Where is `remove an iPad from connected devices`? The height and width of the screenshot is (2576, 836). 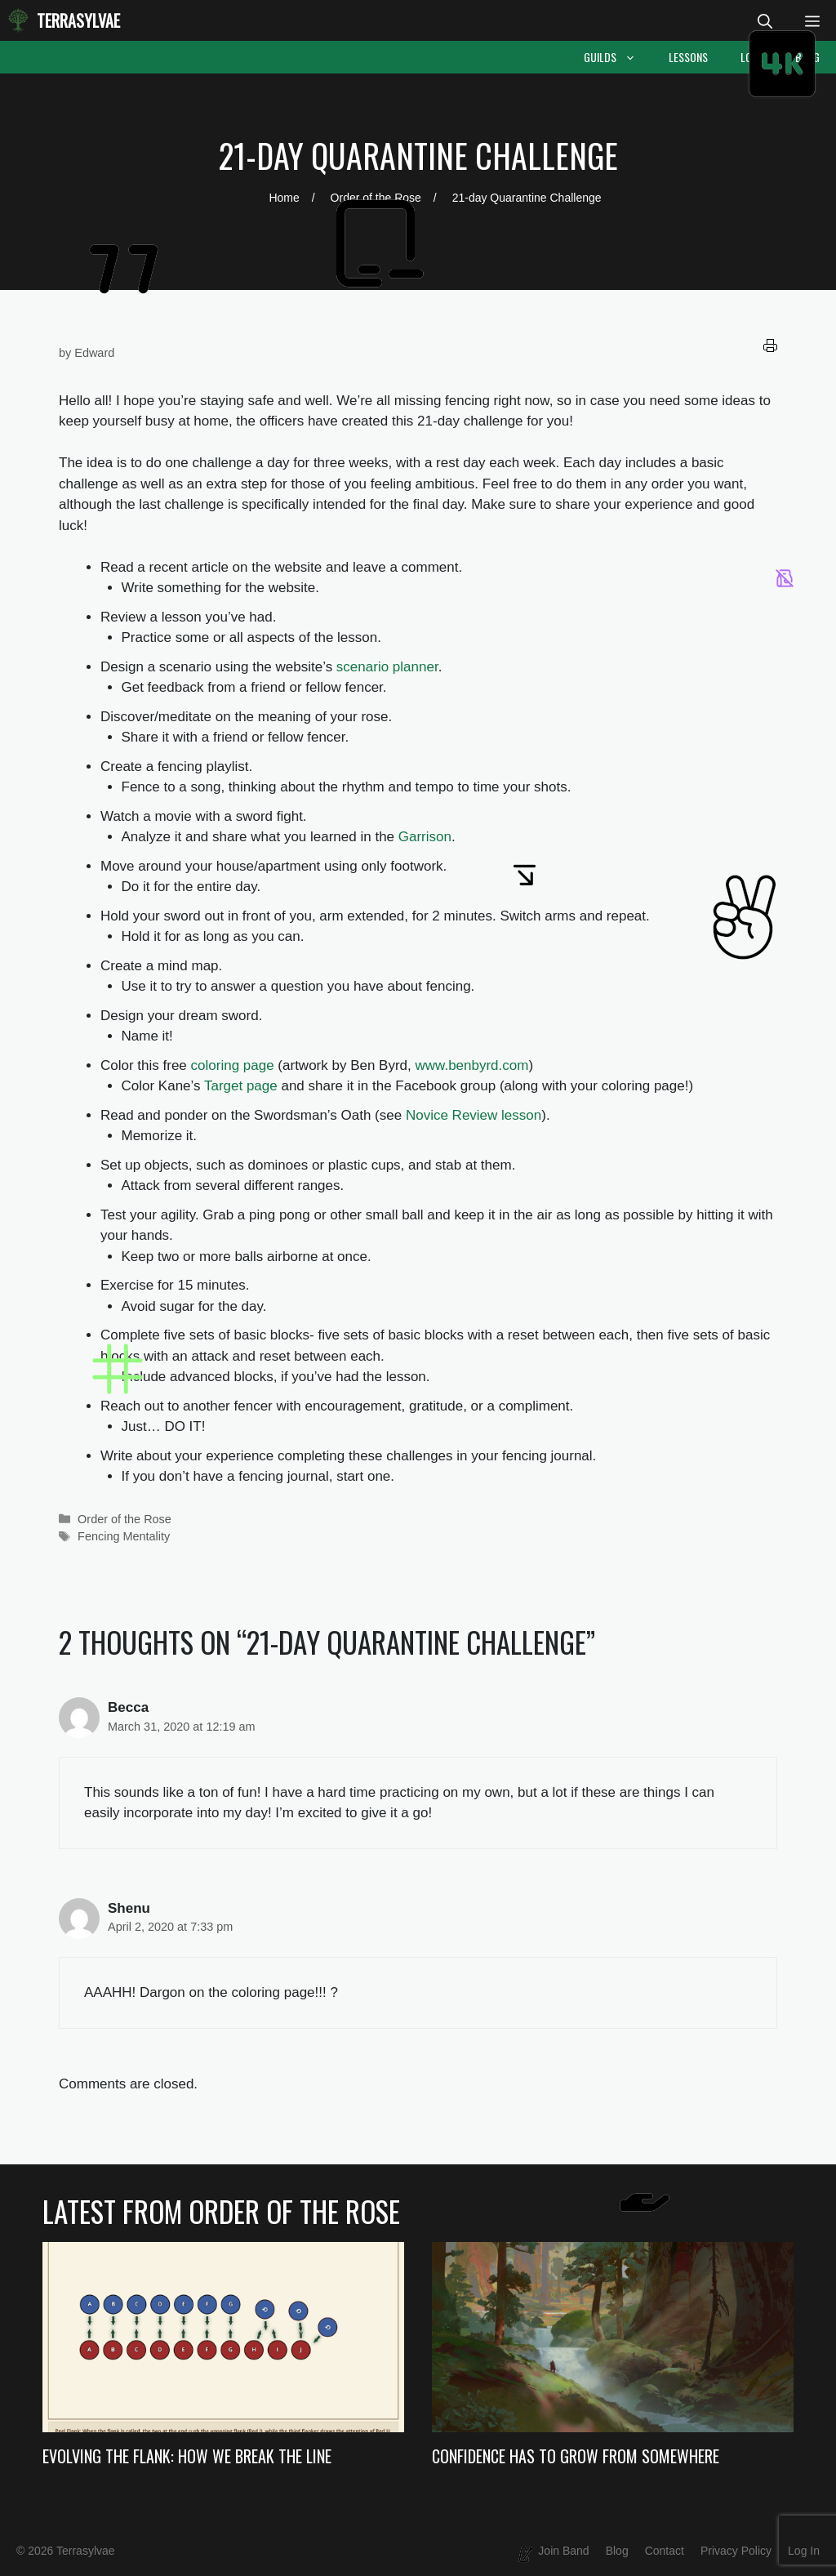
remove an iPad from connected devices is located at coordinates (376, 243).